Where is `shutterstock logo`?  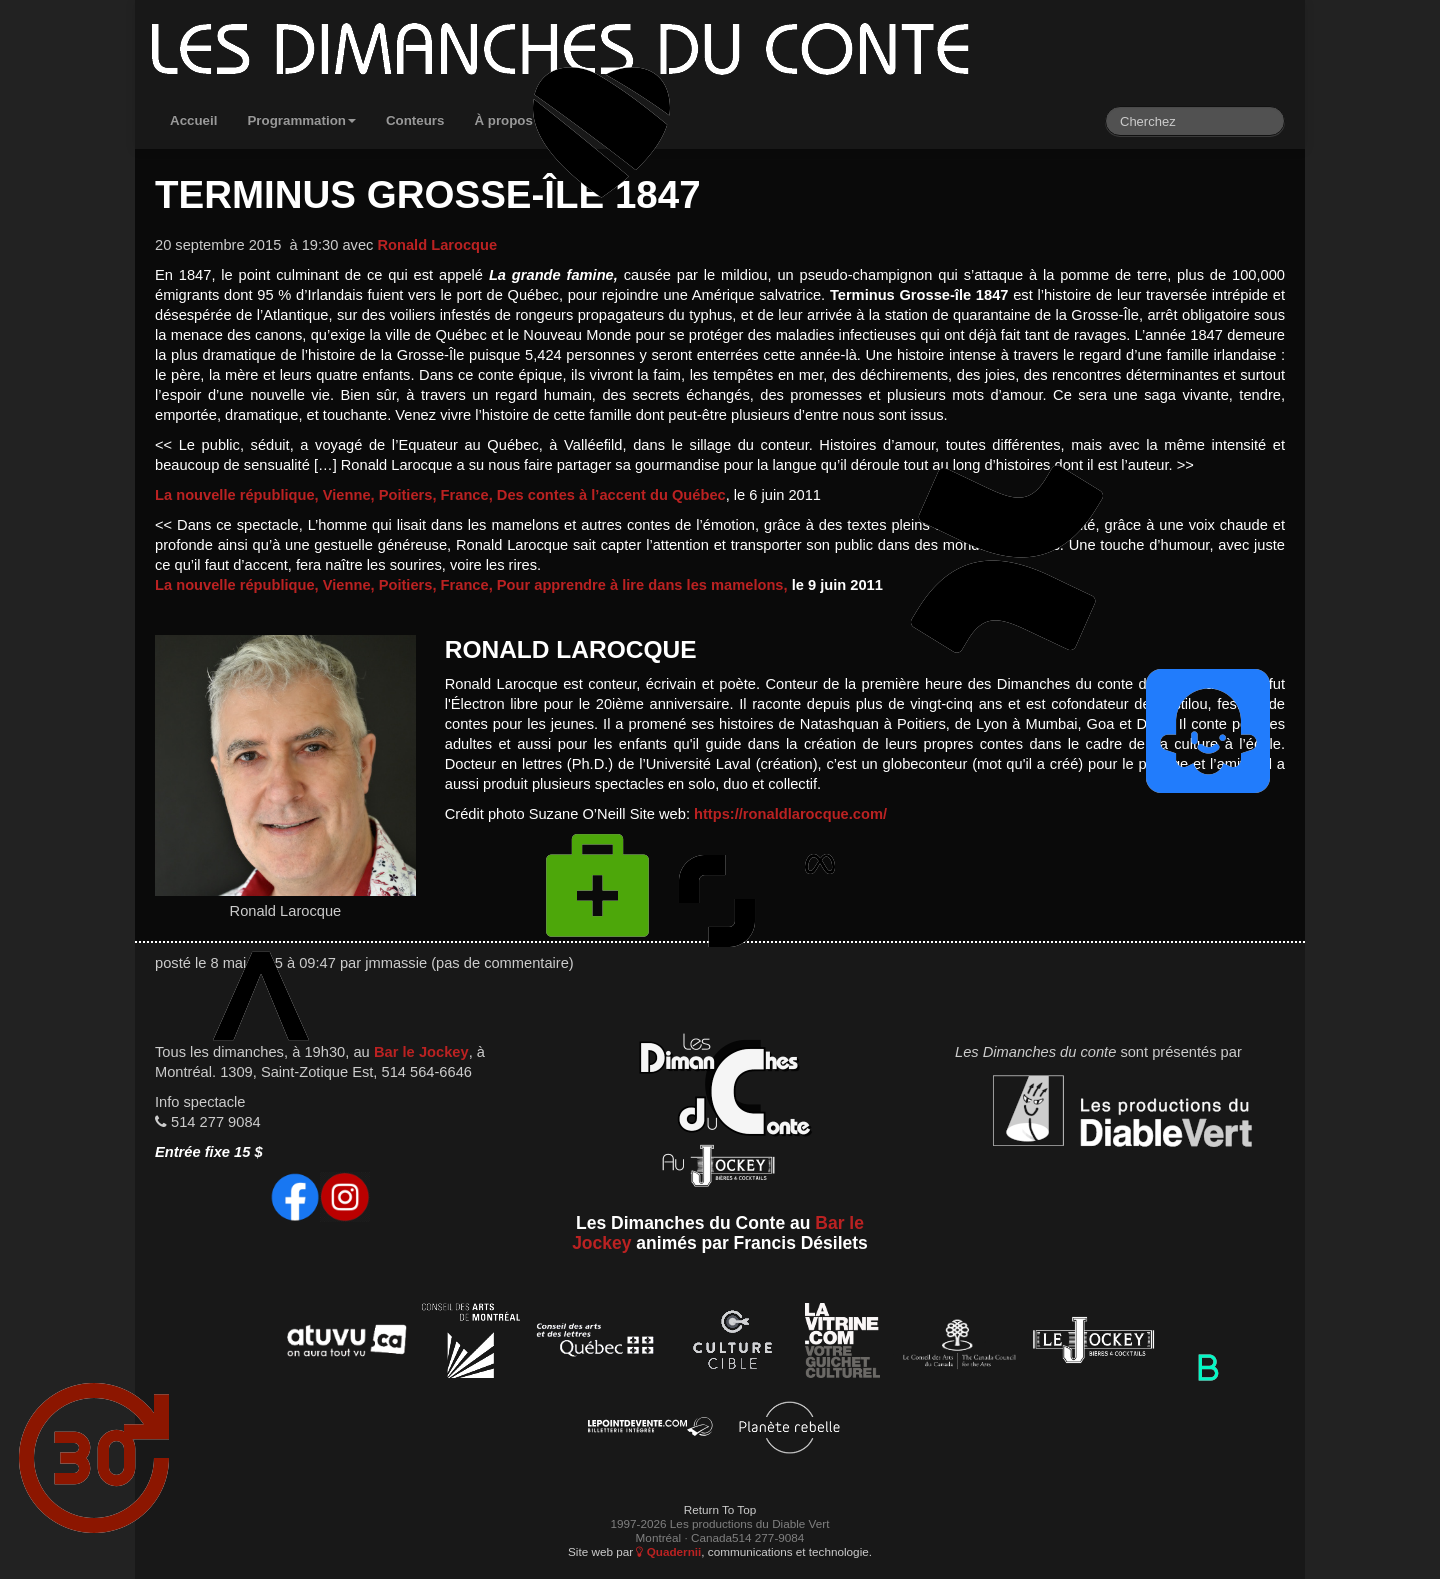 shutterstock logo is located at coordinates (717, 901).